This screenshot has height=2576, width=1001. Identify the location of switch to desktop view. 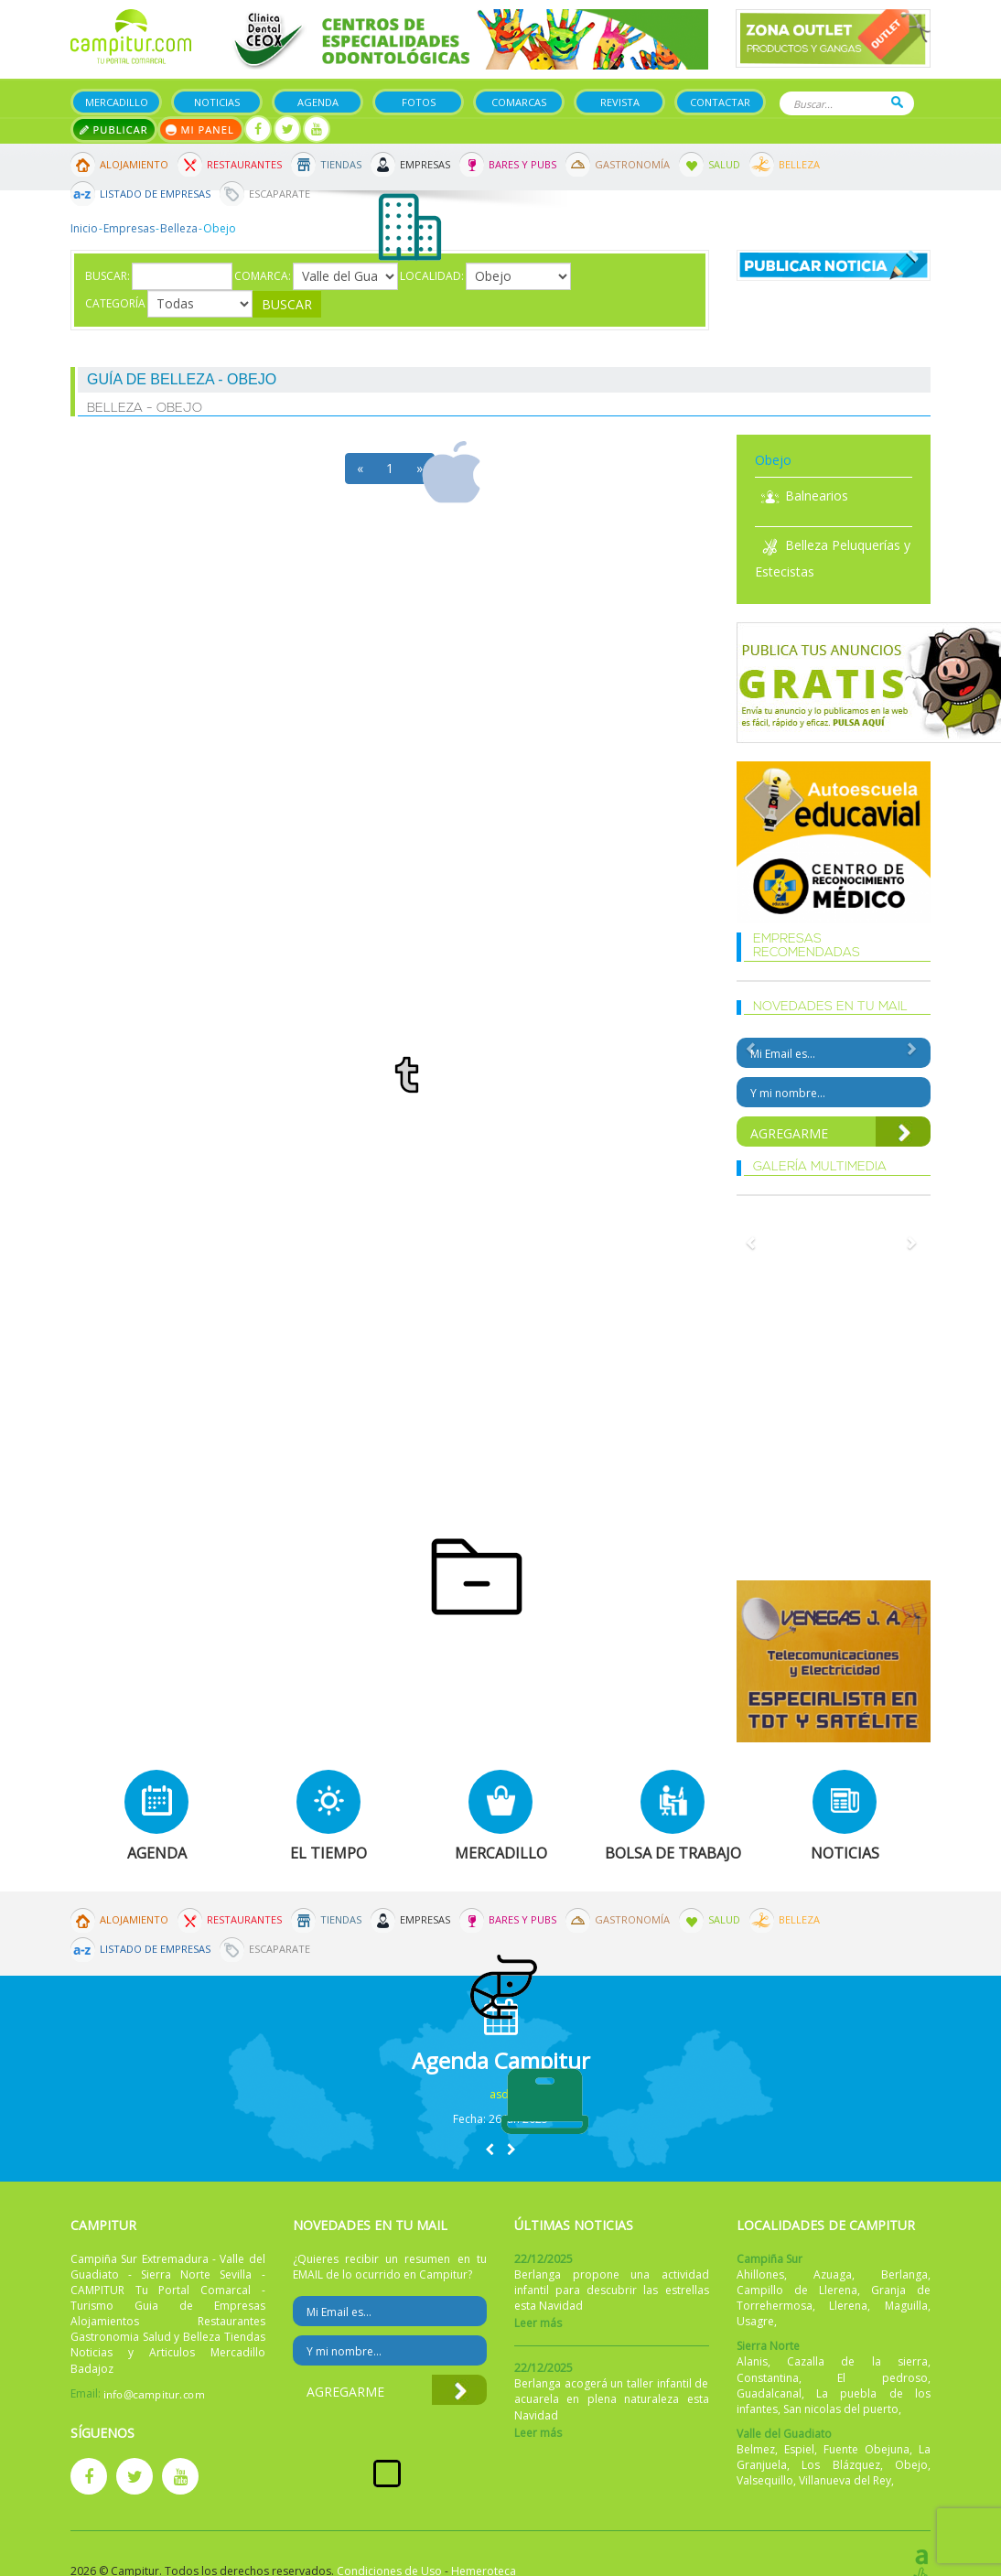
(544, 2099).